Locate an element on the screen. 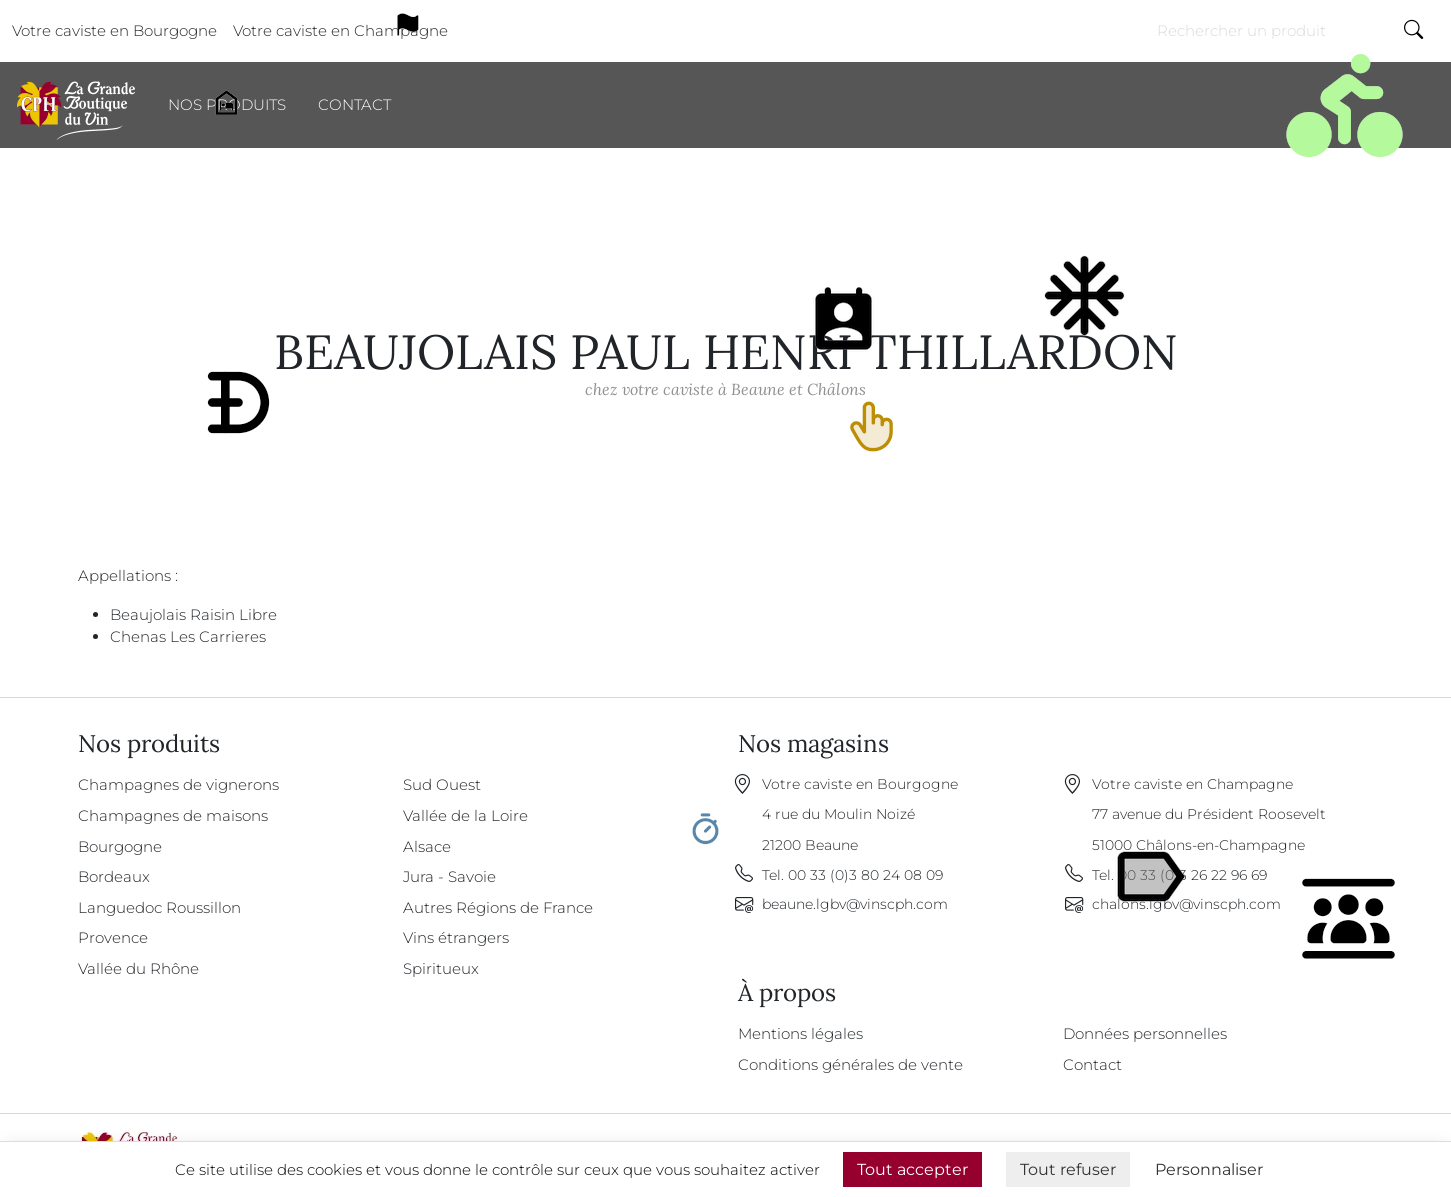  find nearby overnight shelters or accommodations is located at coordinates (226, 102).